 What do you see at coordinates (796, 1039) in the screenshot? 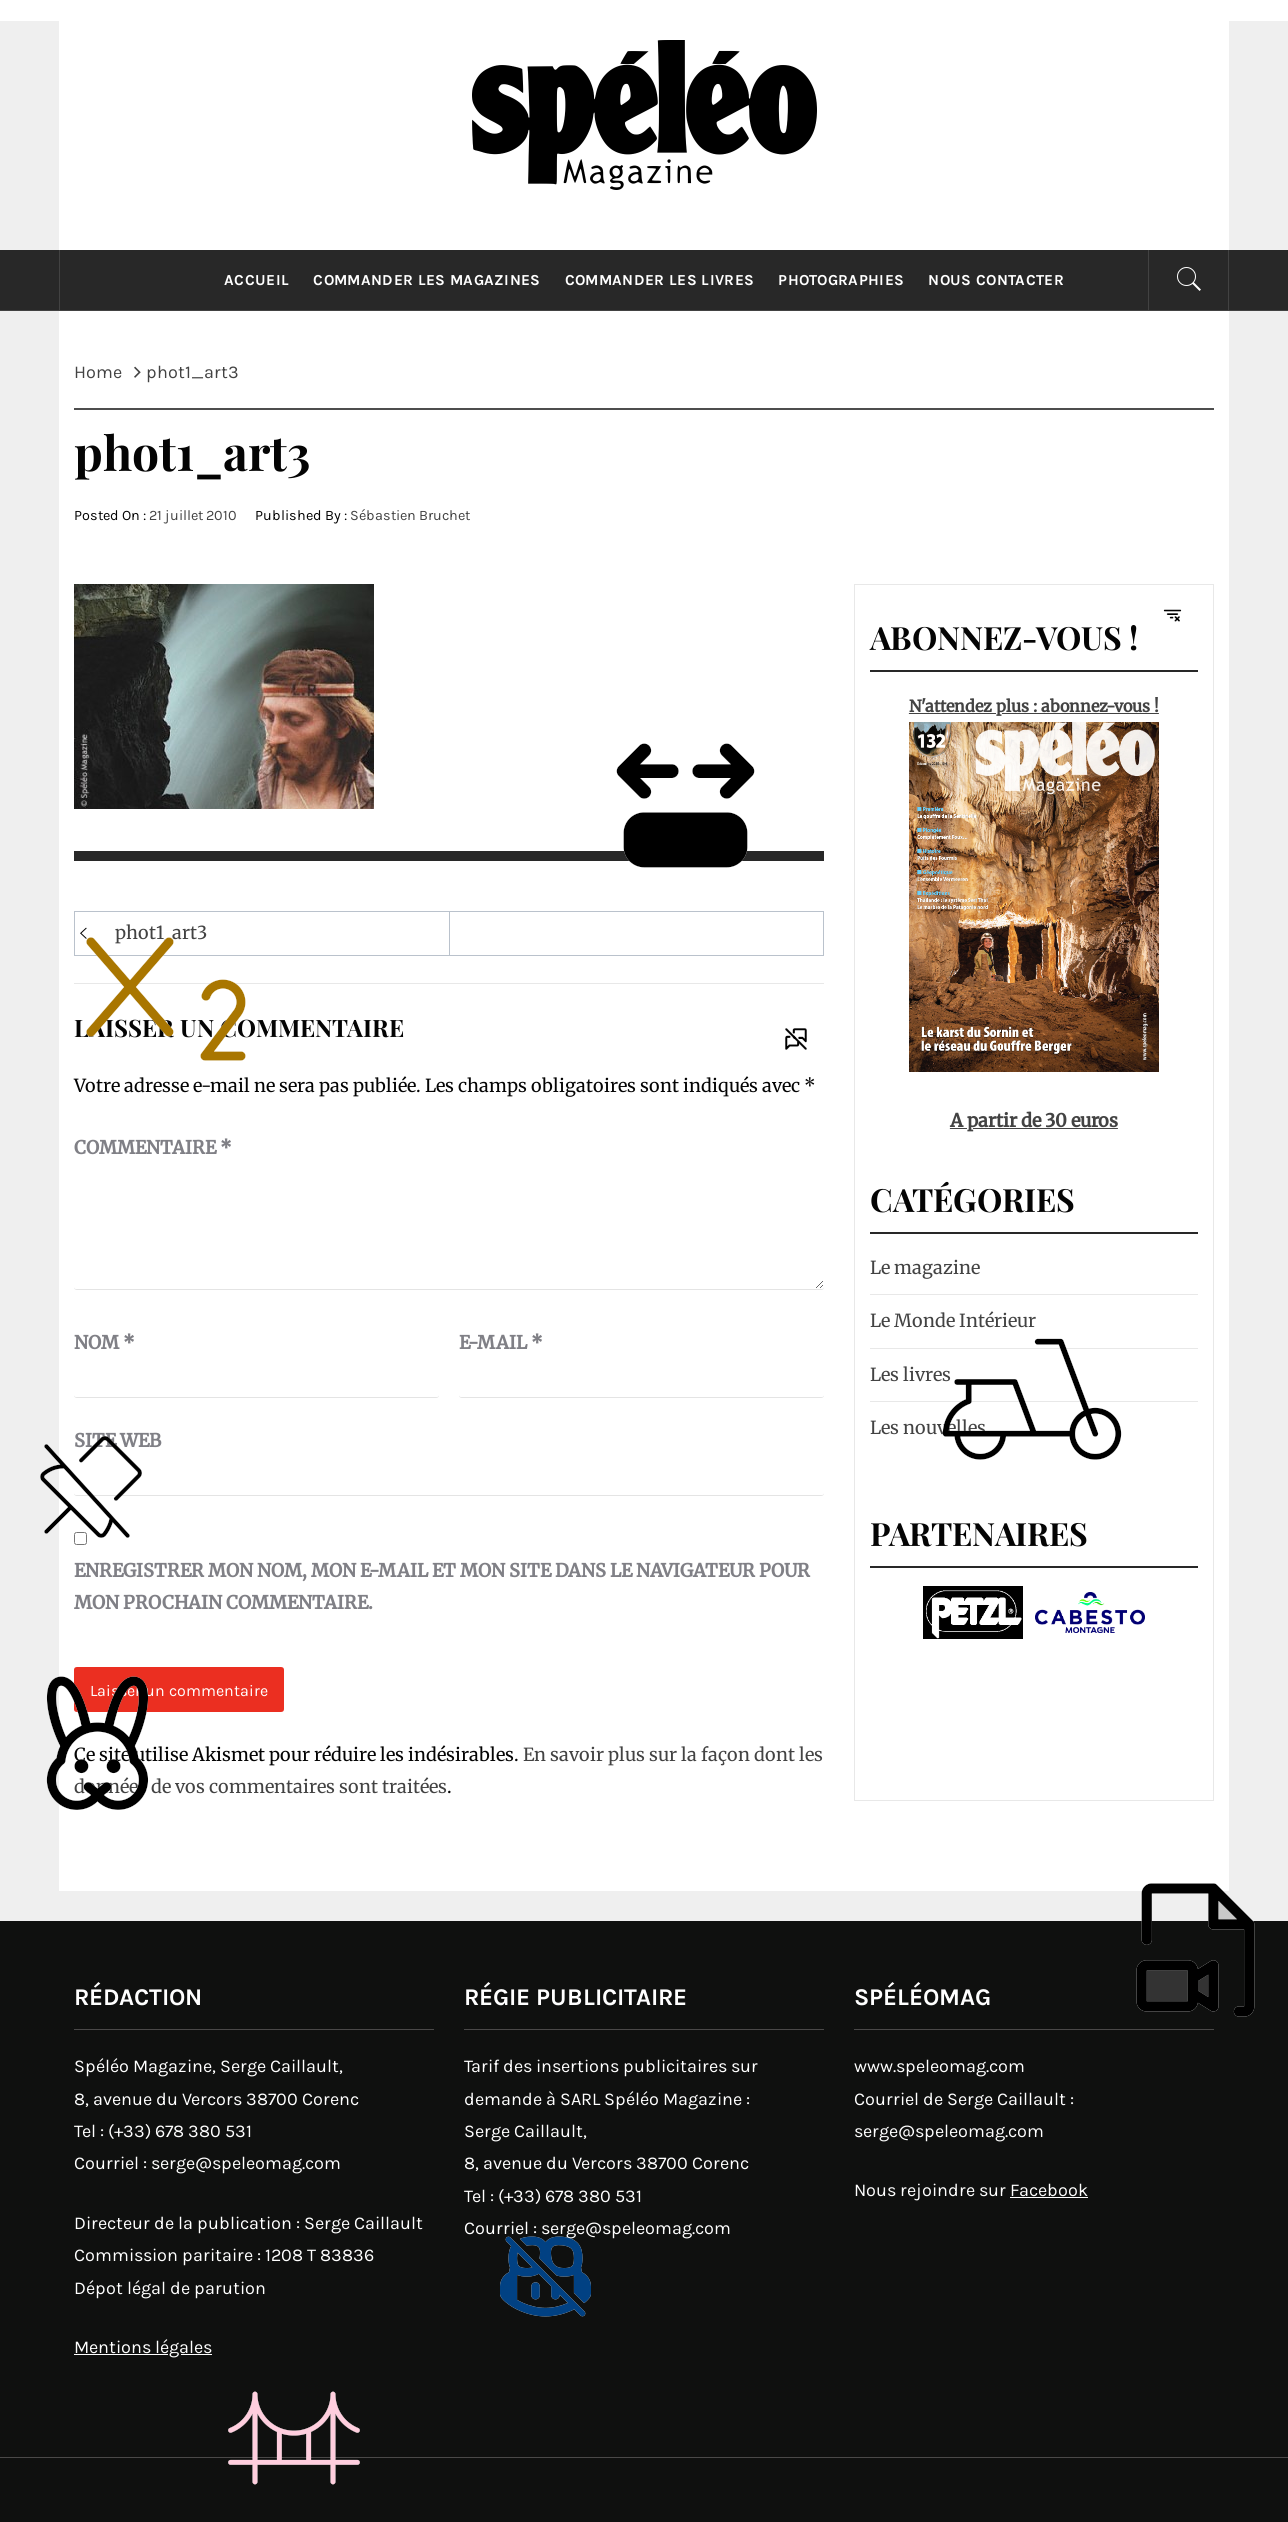
I see `mute or disable message notifications` at bounding box center [796, 1039].